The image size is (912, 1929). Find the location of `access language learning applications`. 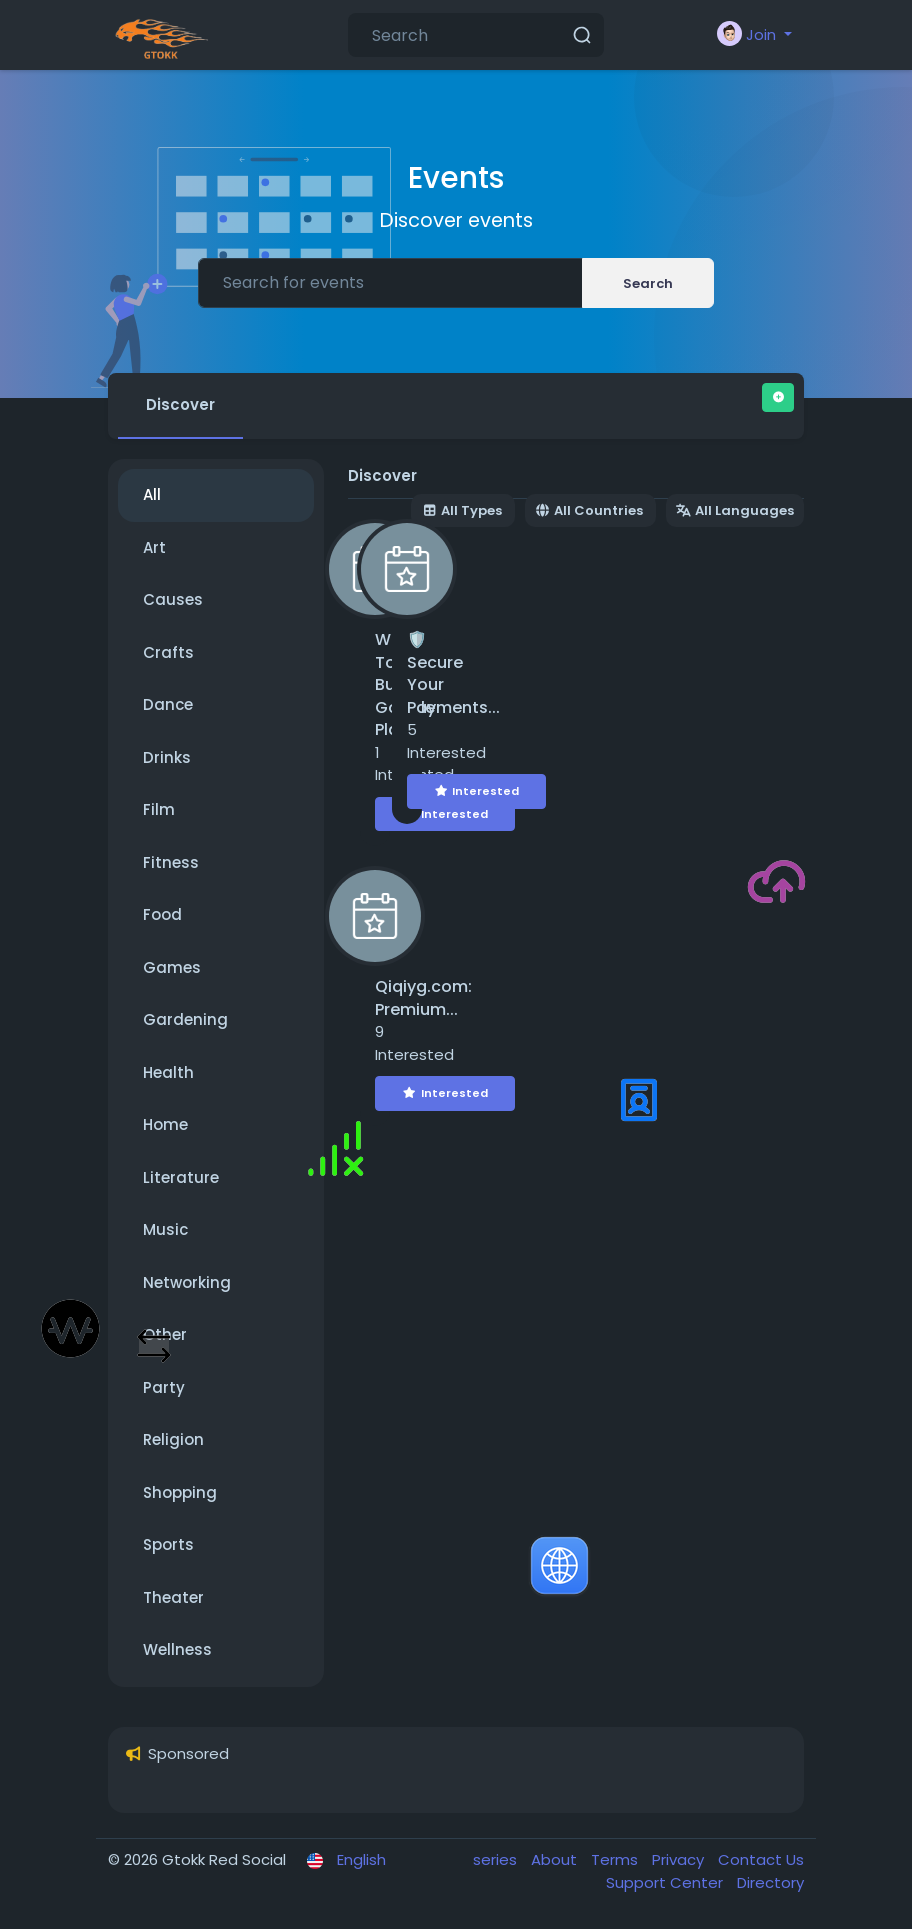

access language learning applications is located at coordinates (559, 1565).